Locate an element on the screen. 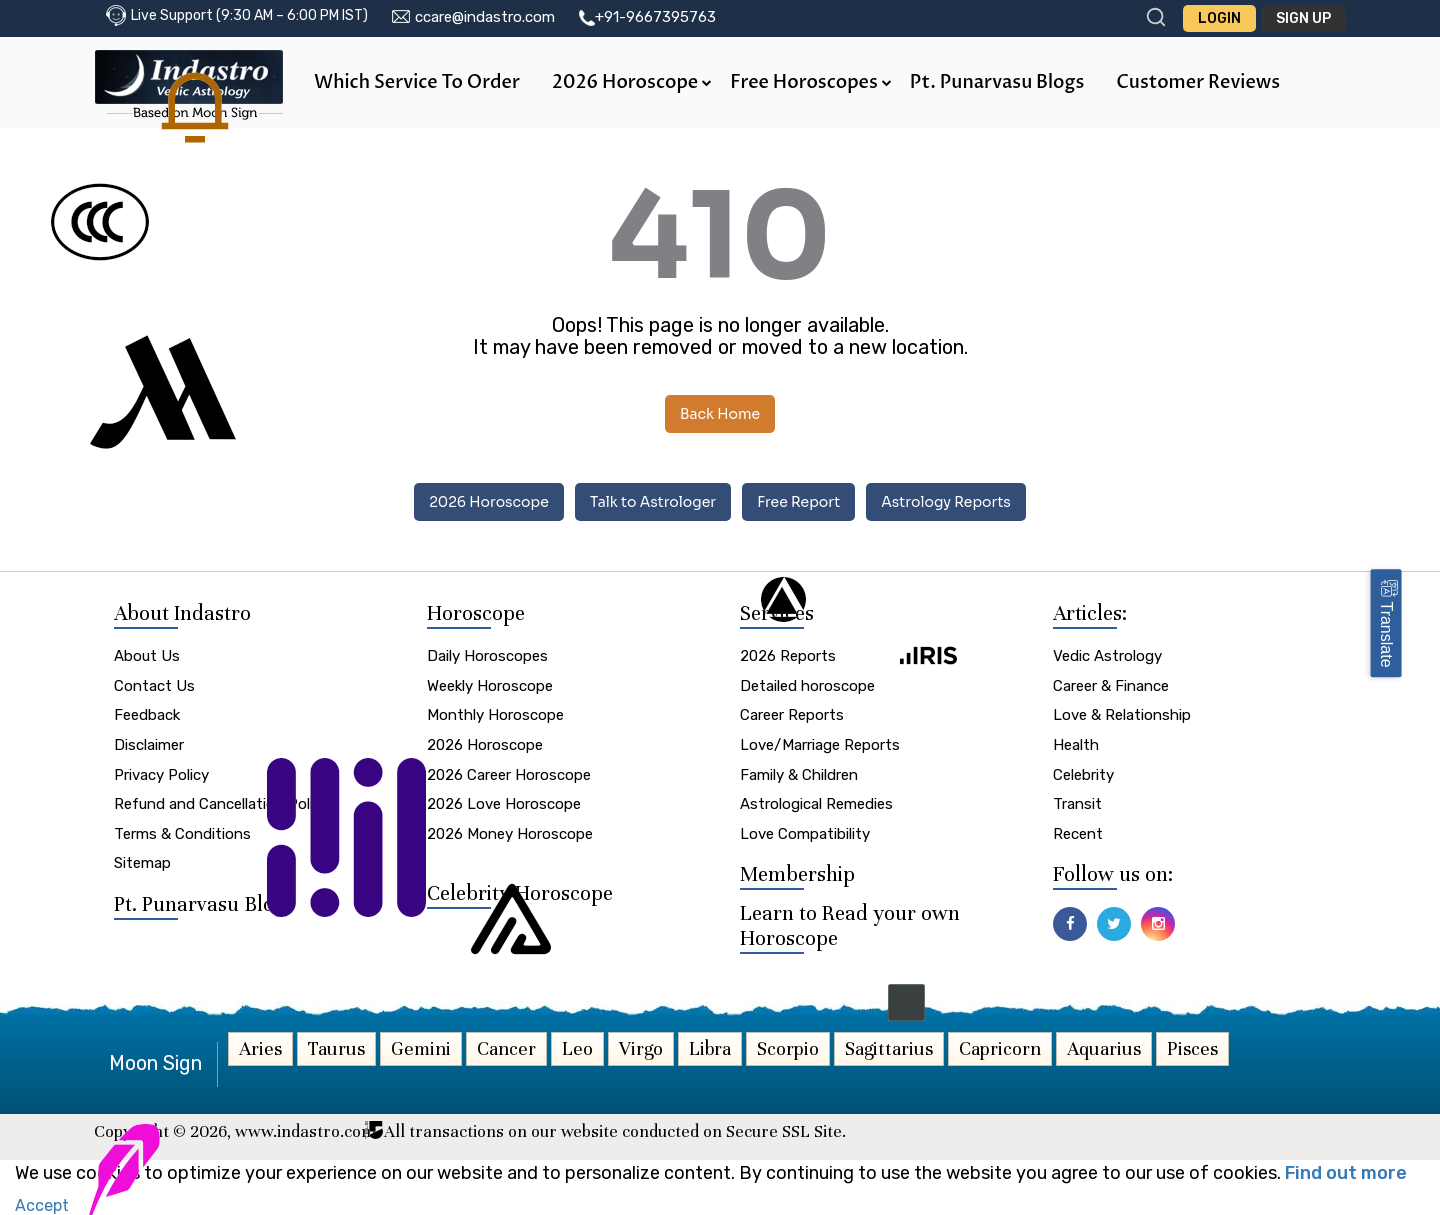 The width and height of the screenshot is (1440, 1215). open the AList file management application is located at coordinates (511, 919).